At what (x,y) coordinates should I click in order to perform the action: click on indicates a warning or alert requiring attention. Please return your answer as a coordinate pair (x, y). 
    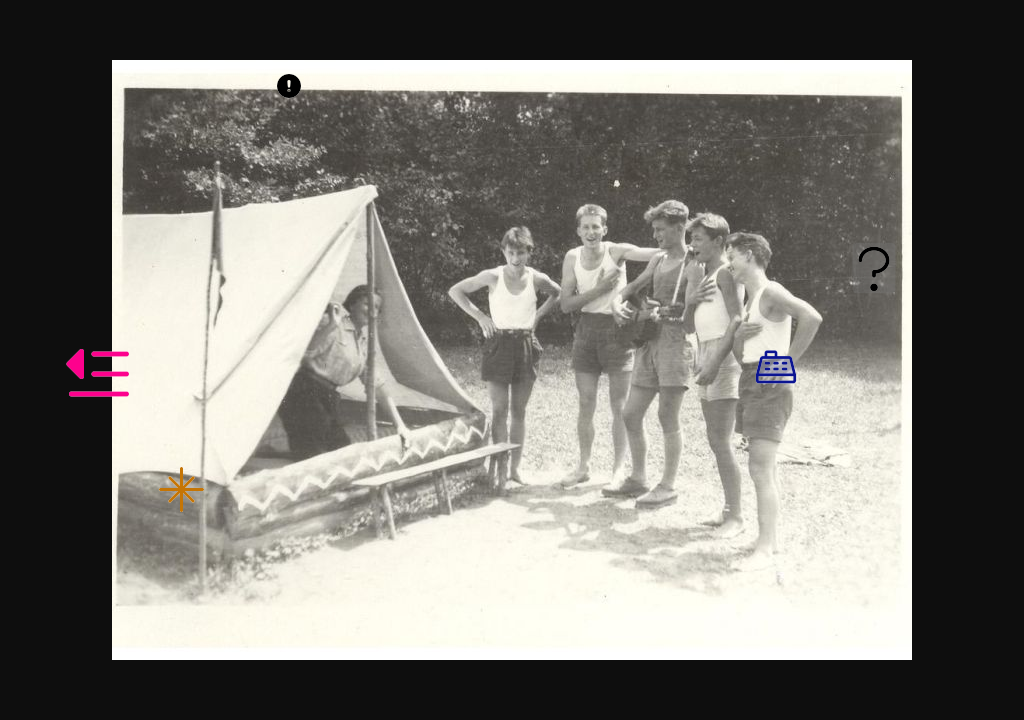
    Looking at the image, I should click on (289, 86).